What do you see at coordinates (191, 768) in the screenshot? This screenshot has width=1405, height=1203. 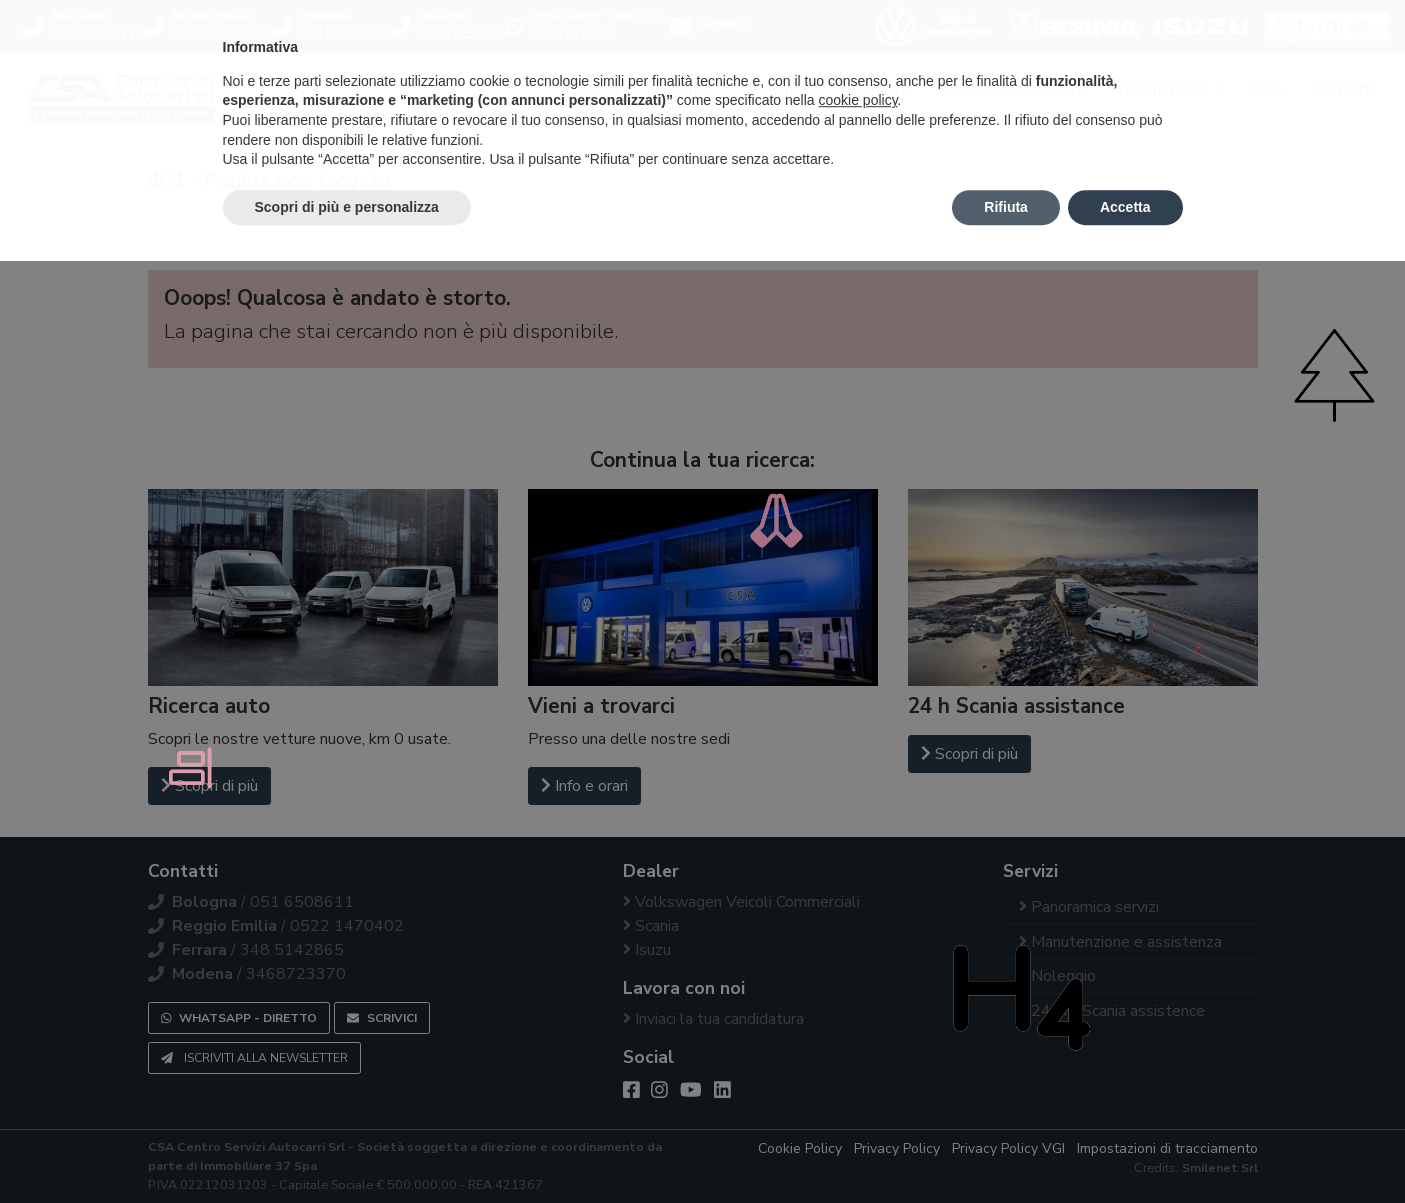 I see `align text or content to the right` at bounding box center [191, 768].